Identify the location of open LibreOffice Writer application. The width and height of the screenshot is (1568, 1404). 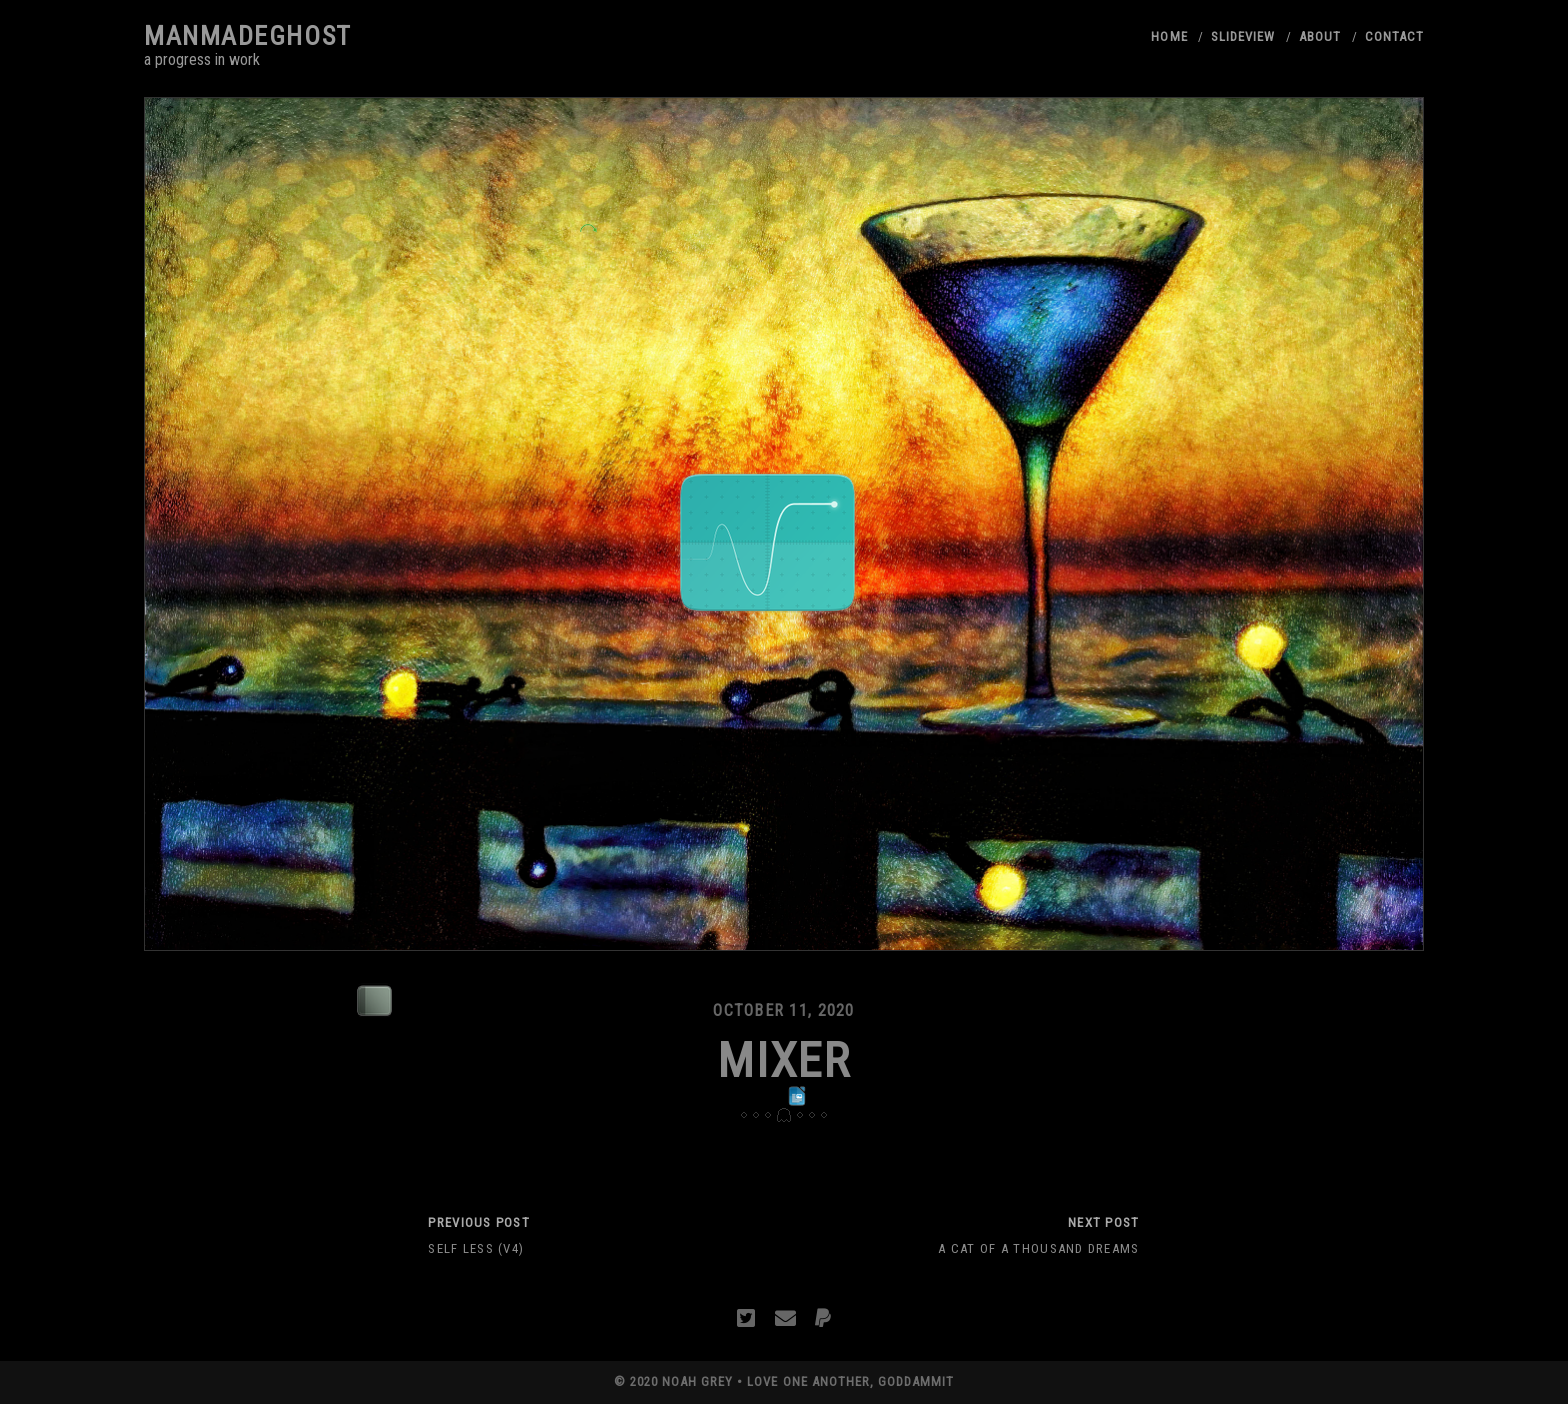
(797, 1096).